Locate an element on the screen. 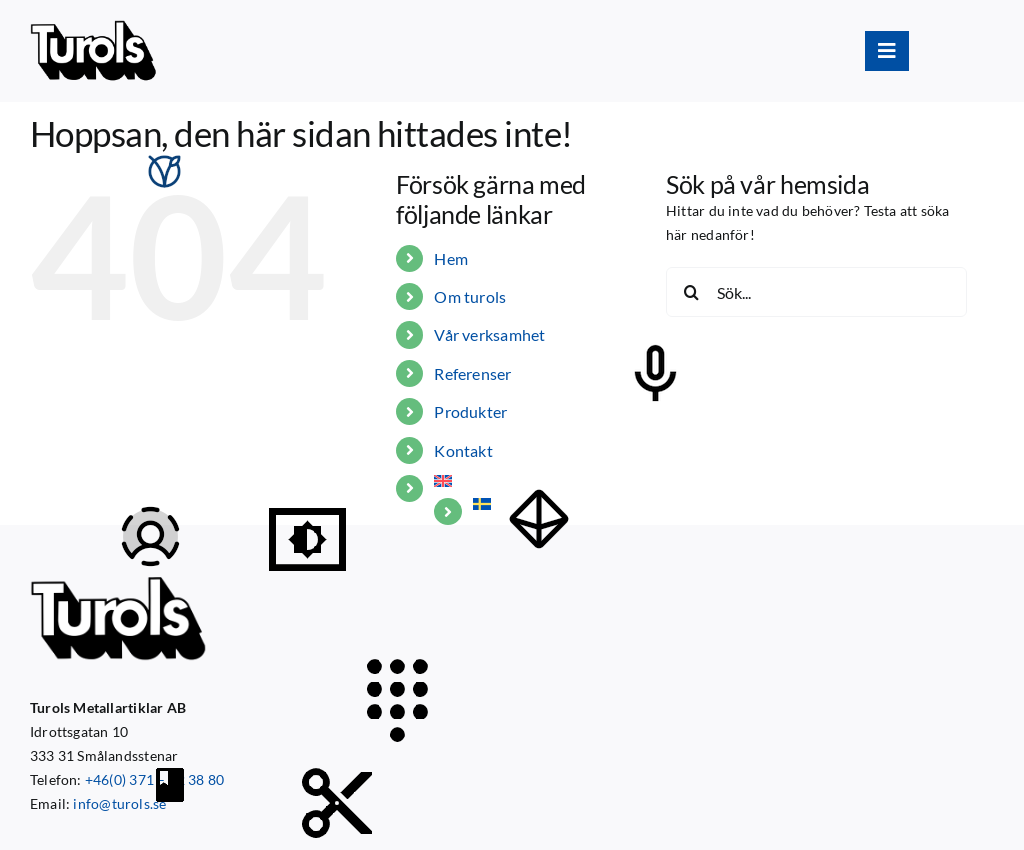 This screenshot has height=850, width=1024. open reading or ebook library is located at coordinates (170, 785).